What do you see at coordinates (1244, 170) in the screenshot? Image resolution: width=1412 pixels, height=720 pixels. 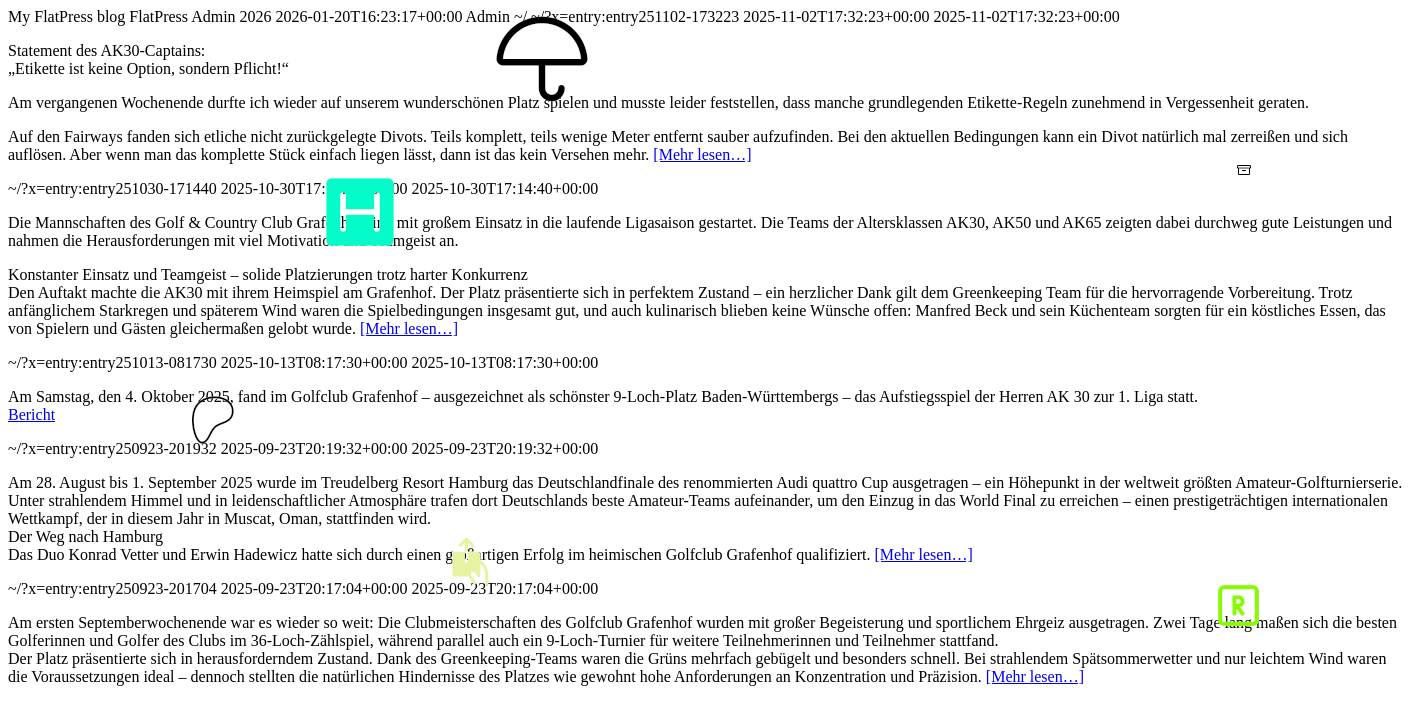 I see `archive this item` at bounding box center [1244, 170].